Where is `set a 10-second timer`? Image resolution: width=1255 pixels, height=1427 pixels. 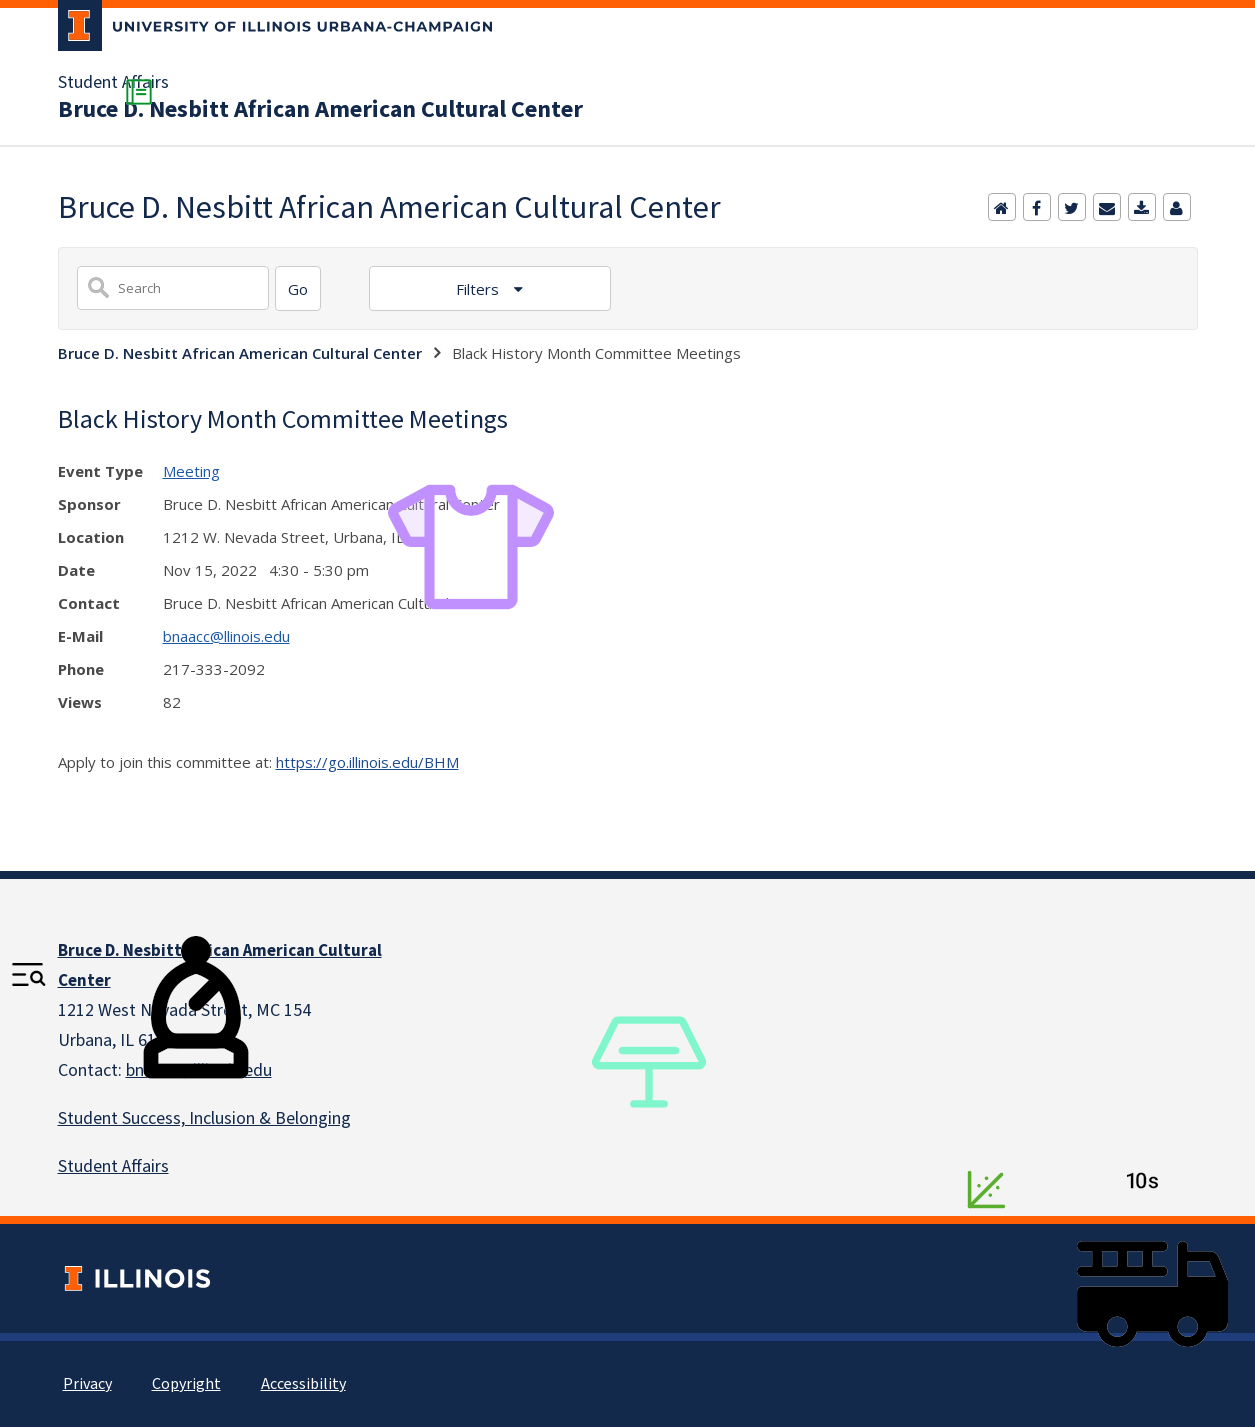 set a 10-second timer is located at coordinates (1142, 1180).